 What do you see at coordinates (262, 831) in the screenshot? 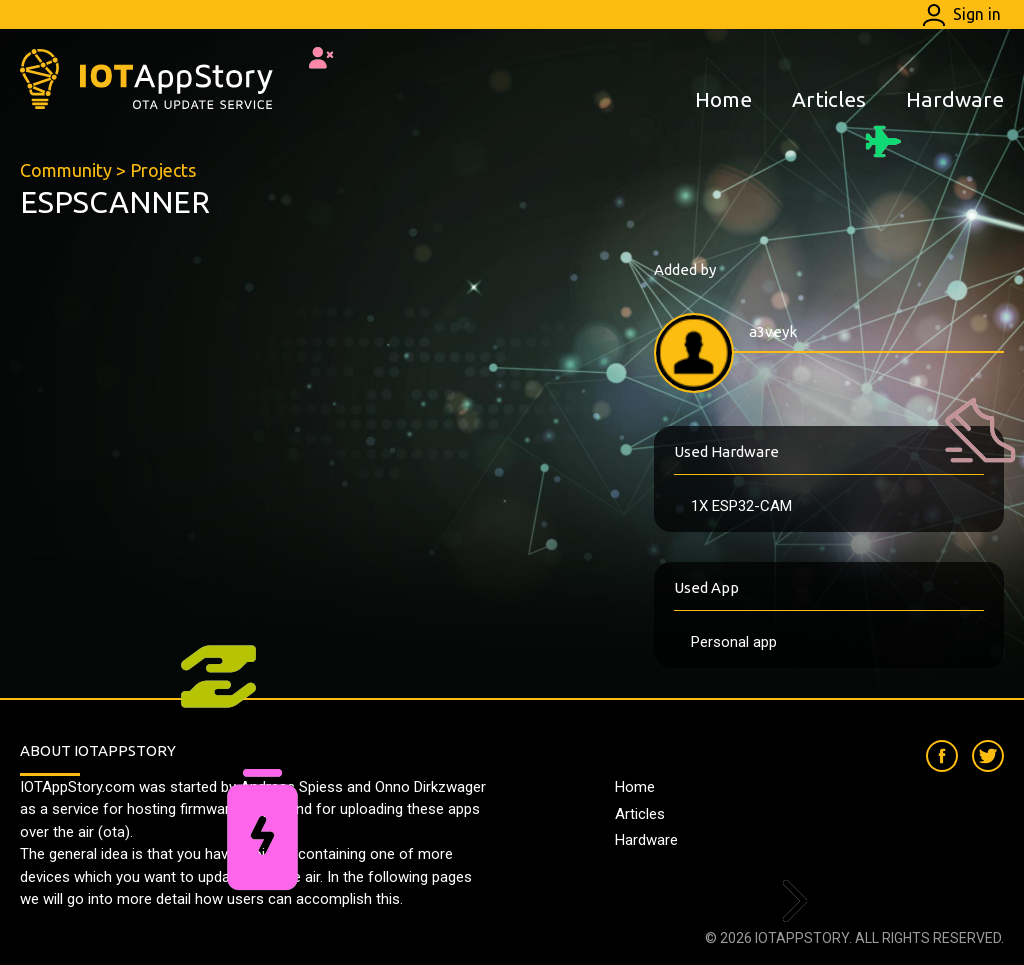
I see `indicates device is currently charging` at bounding box center [262, 831].